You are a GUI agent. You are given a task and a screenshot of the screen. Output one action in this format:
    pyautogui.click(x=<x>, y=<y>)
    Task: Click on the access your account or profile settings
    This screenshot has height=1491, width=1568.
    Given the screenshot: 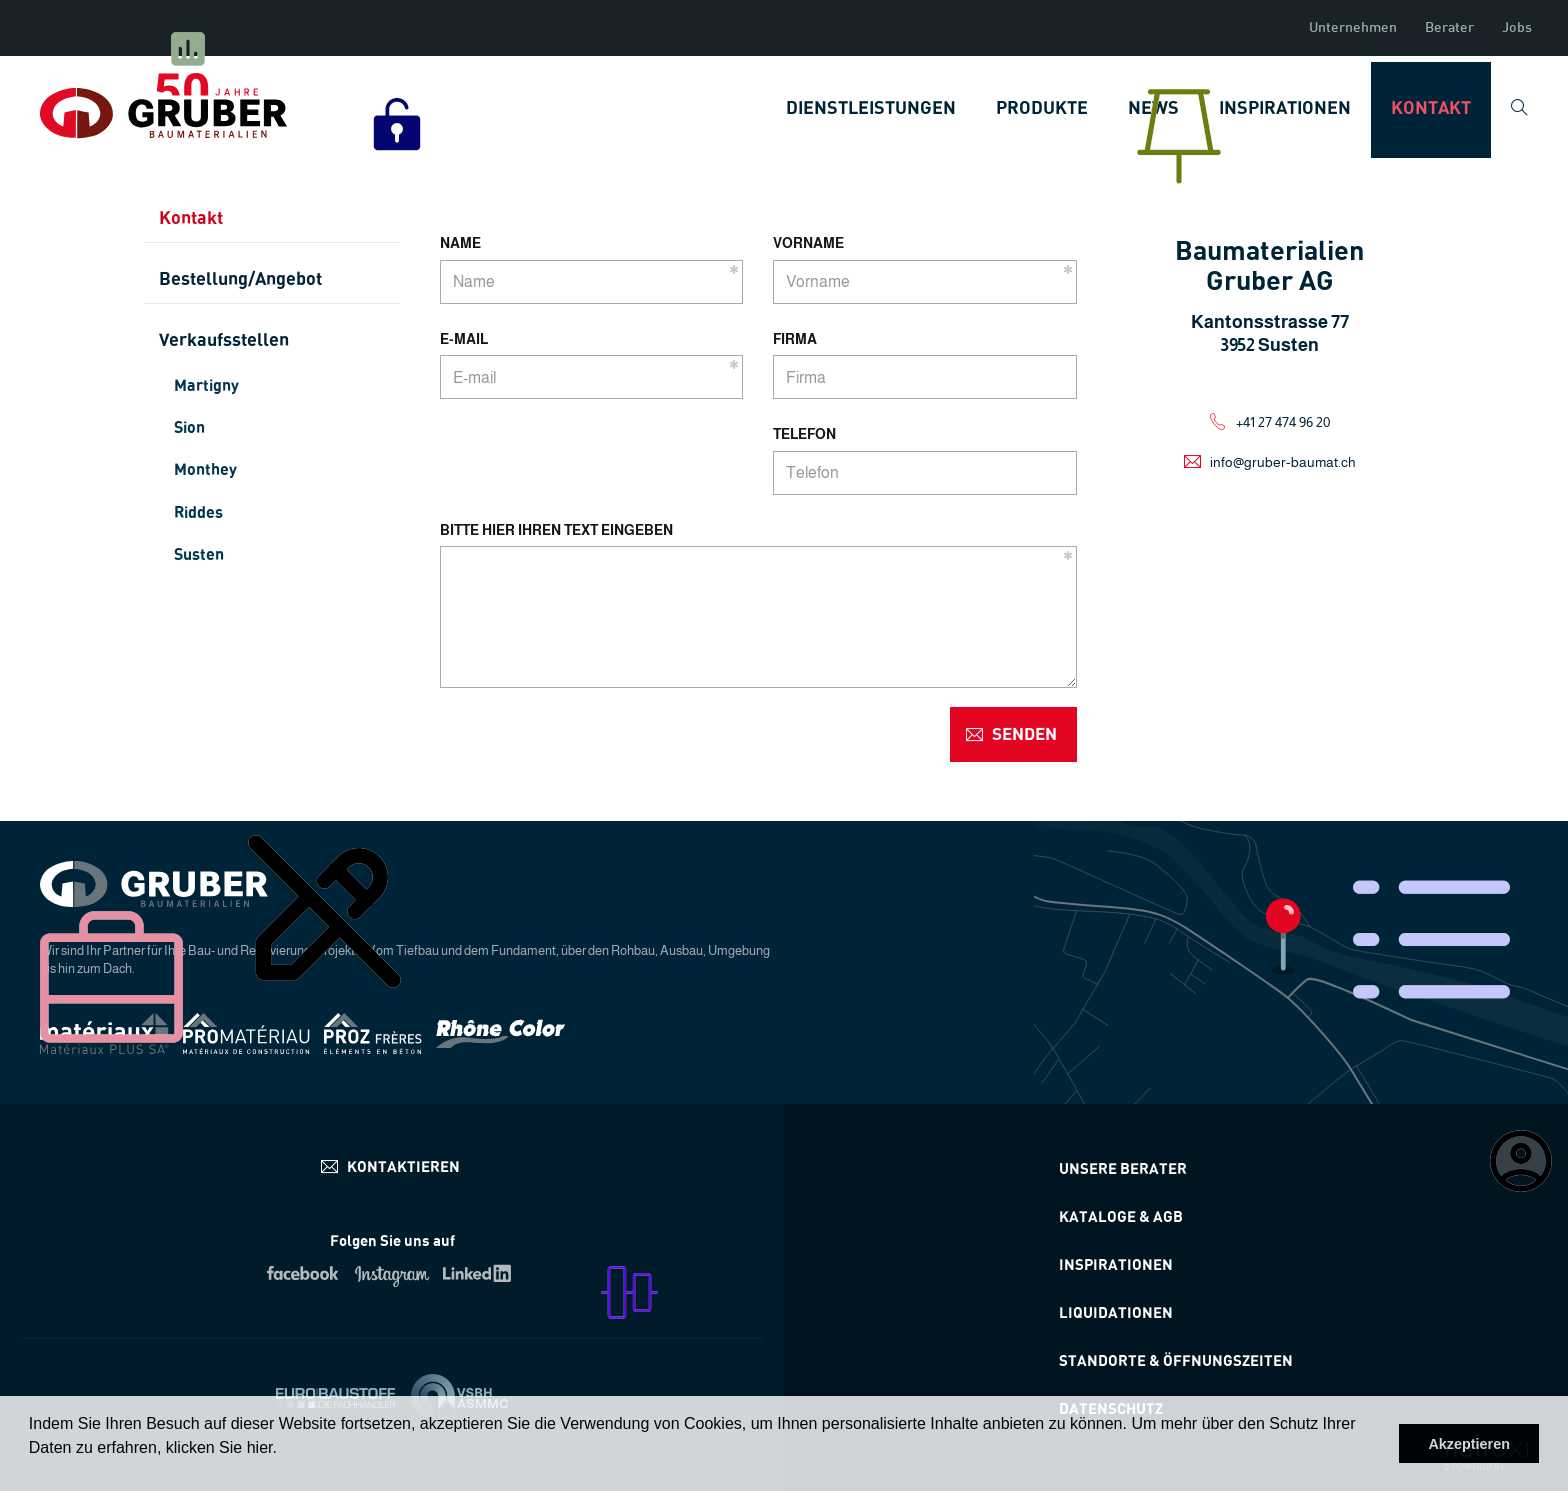 What is the action you would take?
    pyautogui.click(x=1521, y=1161)
    